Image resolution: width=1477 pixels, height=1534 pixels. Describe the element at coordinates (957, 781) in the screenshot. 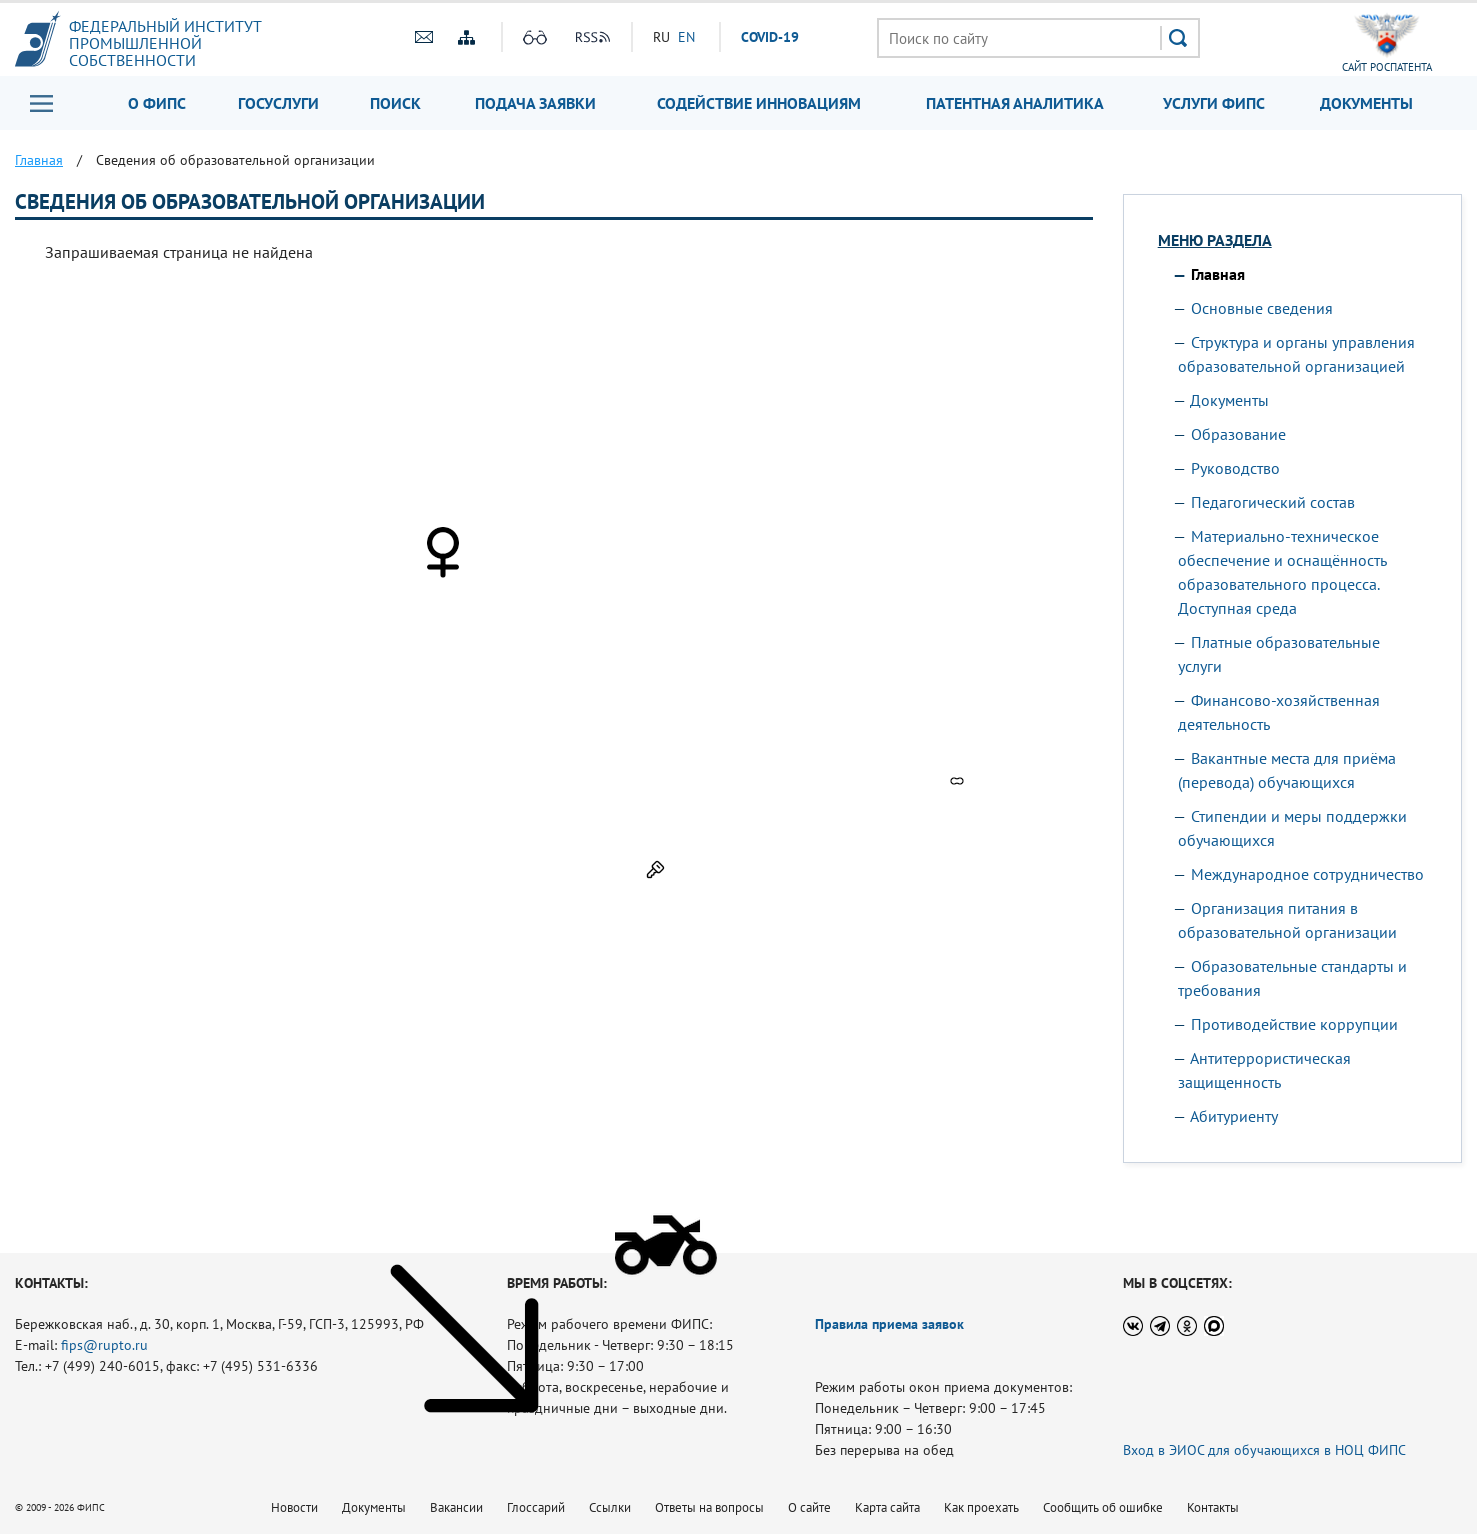

I see `peanut app logo or brand icon` at that location.